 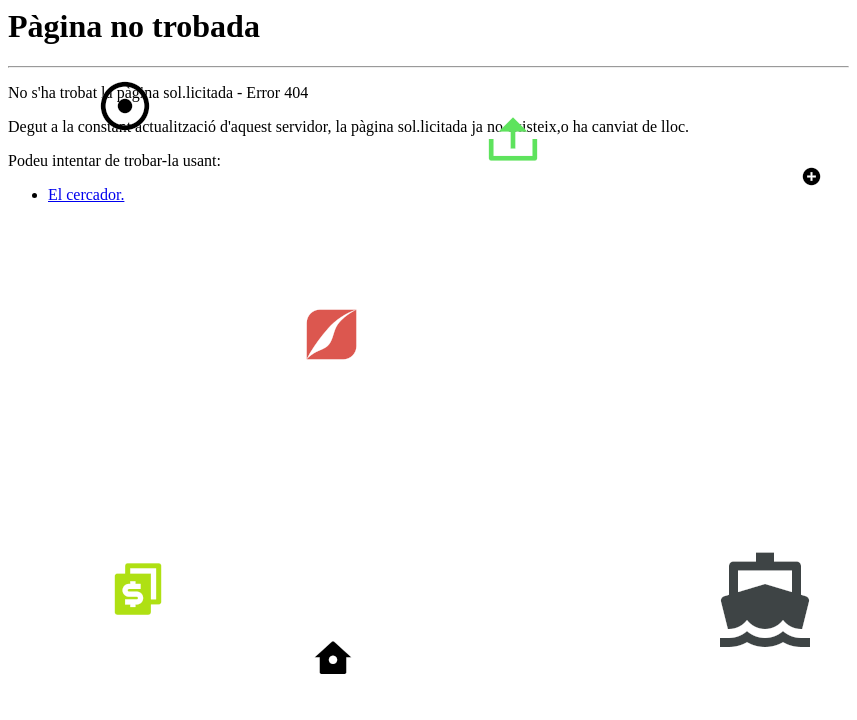 I want to click on upload a file or document, so click(x=513, y=139).